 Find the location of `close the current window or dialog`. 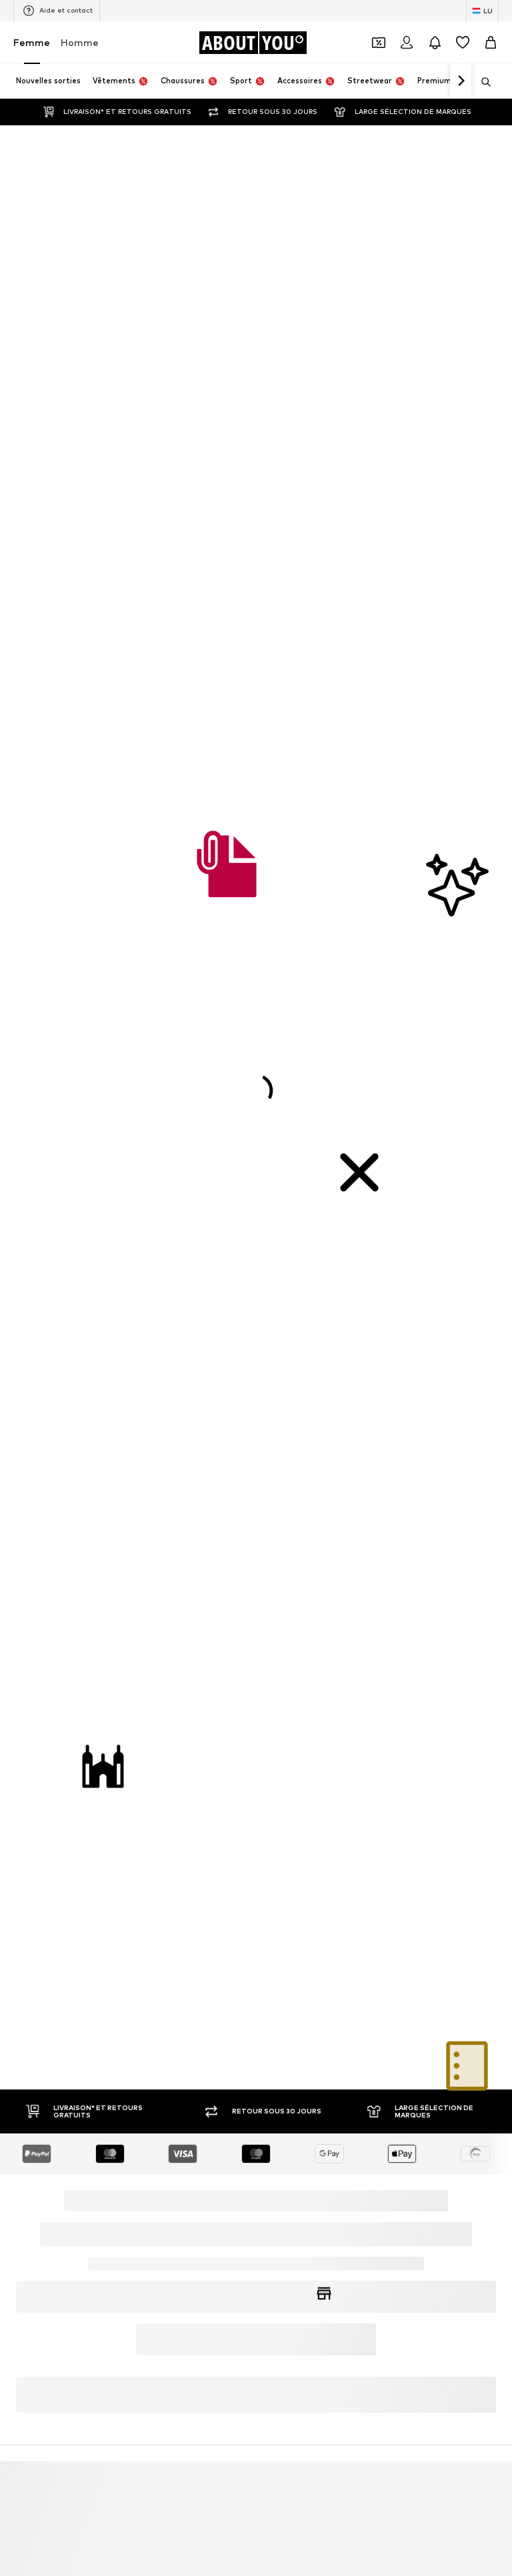

close the current window or dialog is located at coordinates (359, 1172).